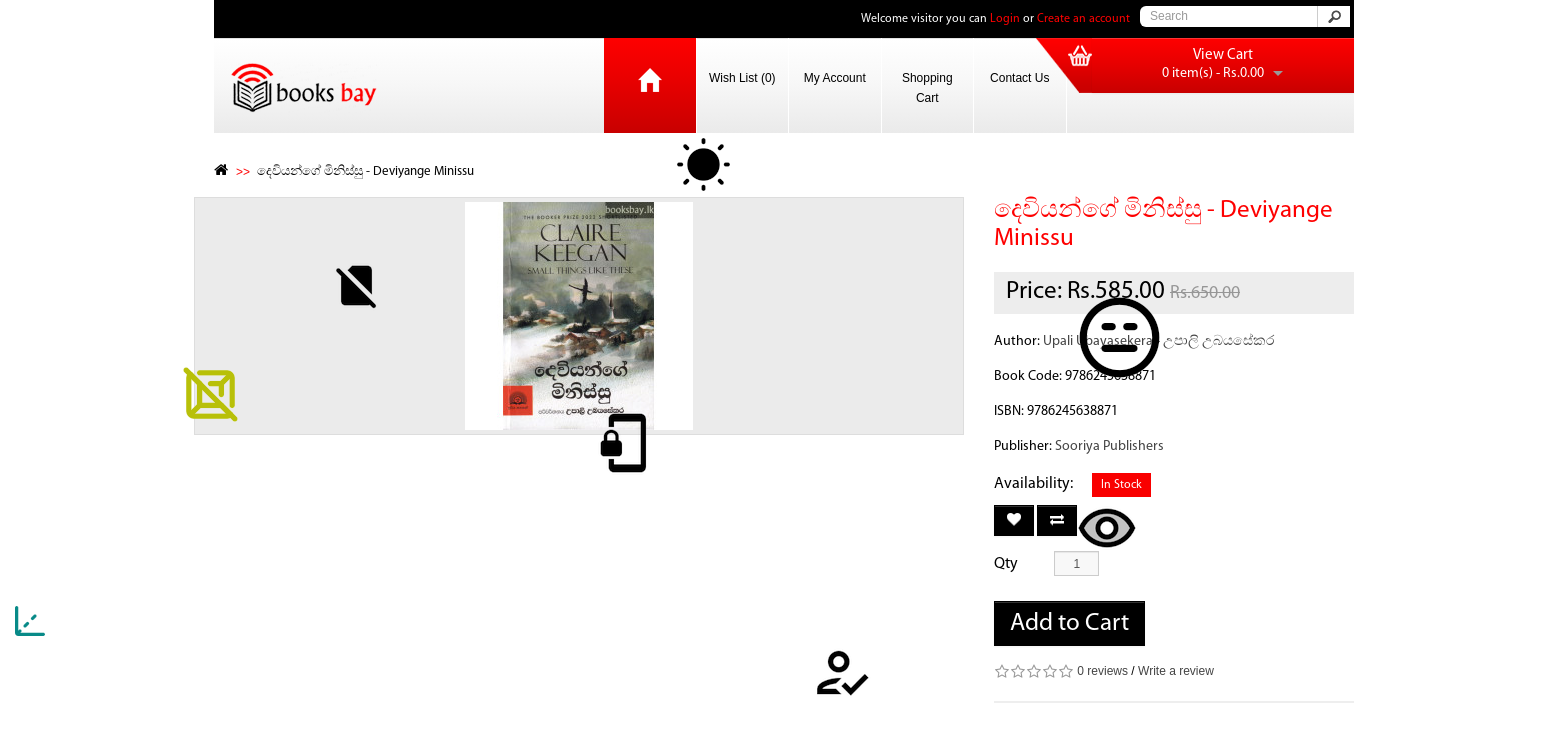 The height and width of the screenshot is (733, 1568). Describe the element at coordinates (1119, 337) in the screenshot. I see `express annoyance or frustration in a reaction` at that location.